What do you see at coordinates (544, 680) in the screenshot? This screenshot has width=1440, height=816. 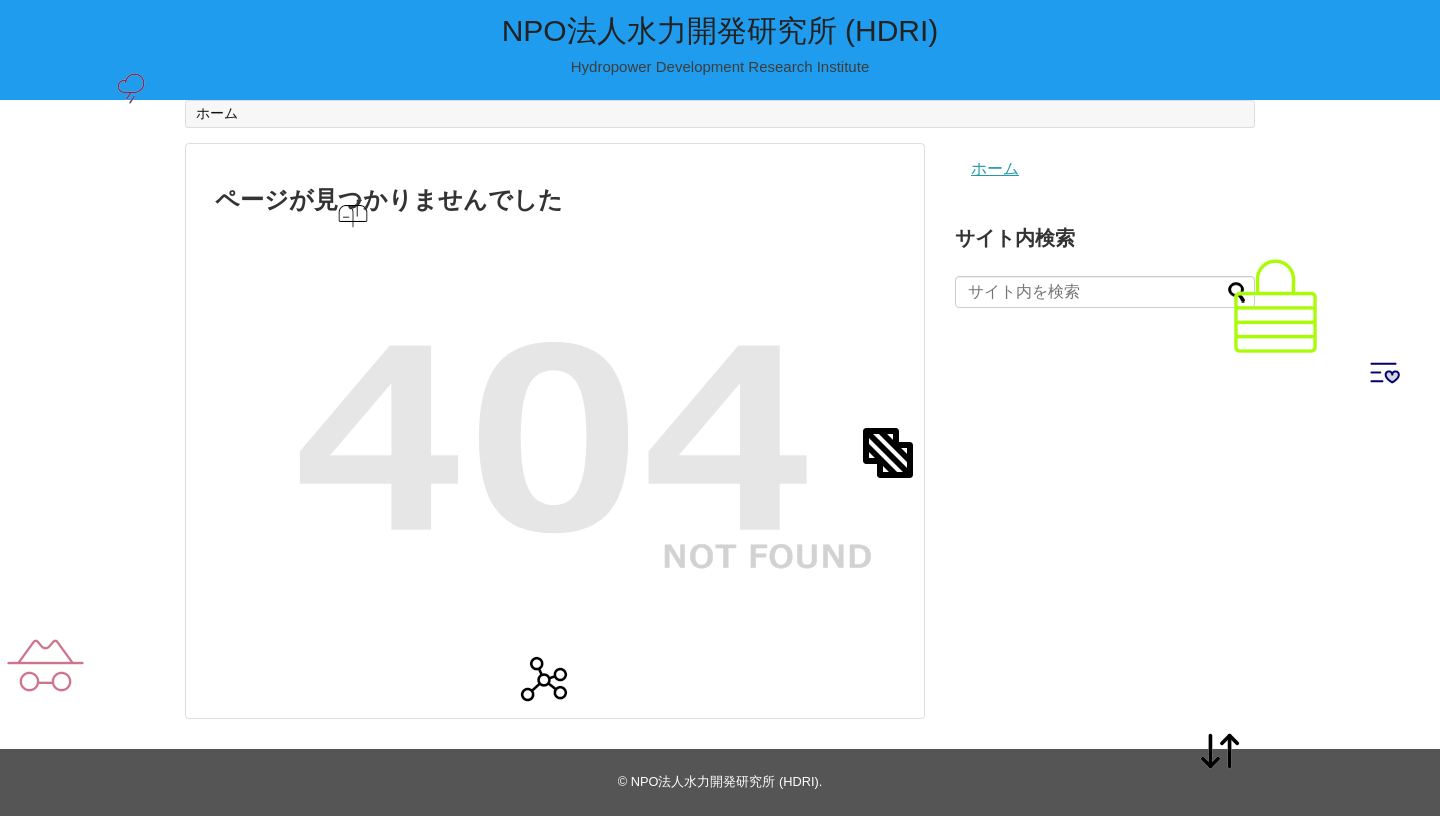 I see `view network connections or relationships` at bounding box center [544, 680].